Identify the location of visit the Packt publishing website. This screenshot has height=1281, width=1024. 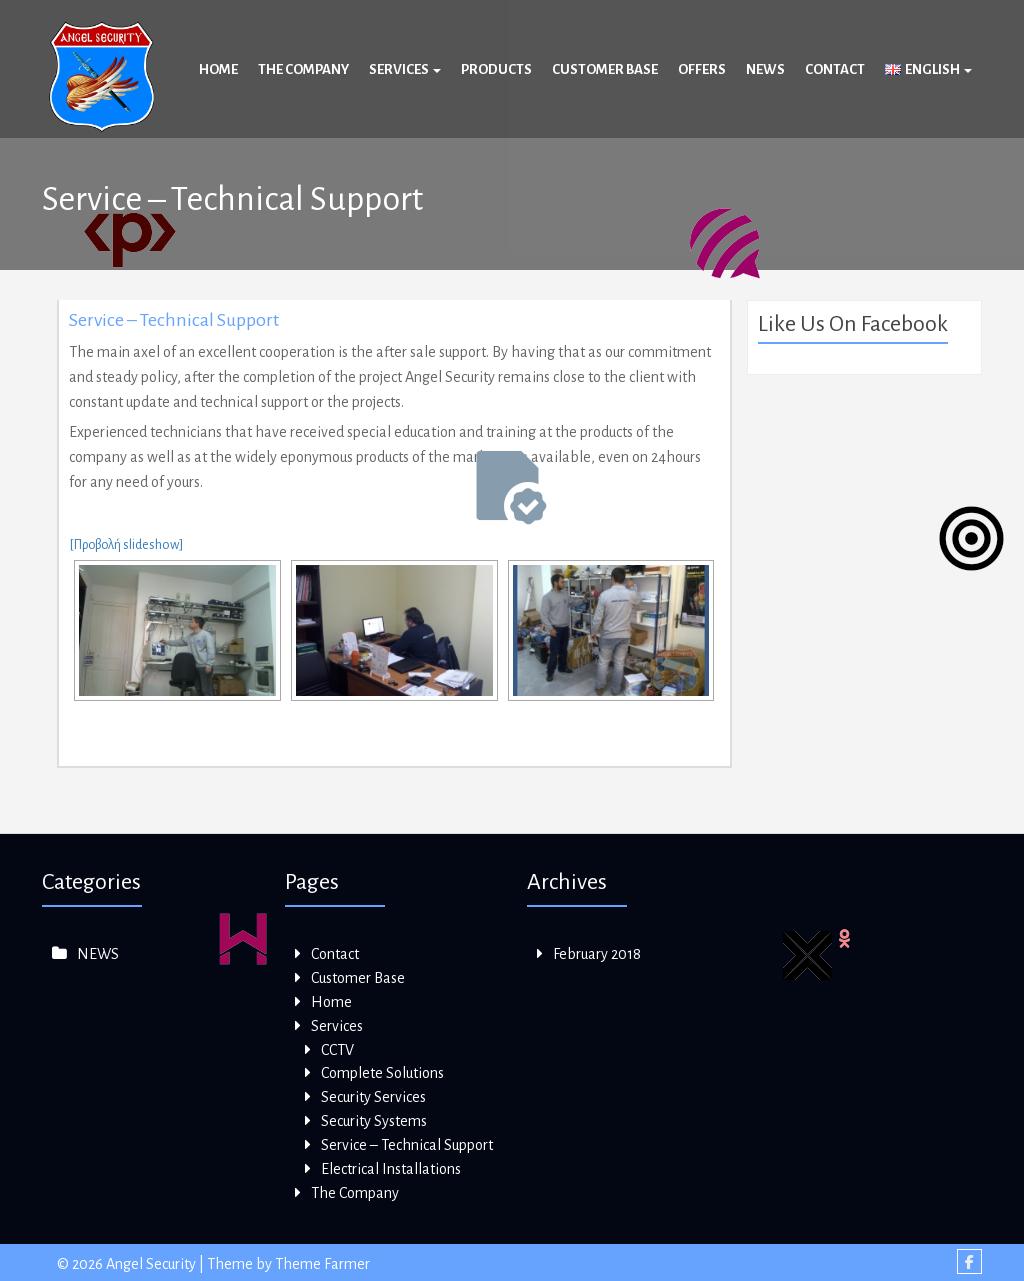
(130, 240).